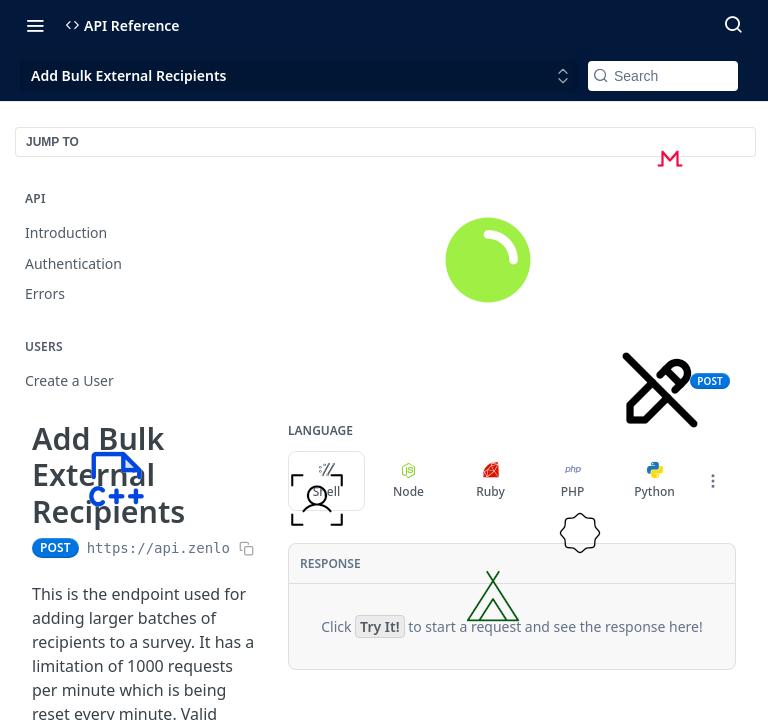  What do you see at coordinates (670, 158) in the screenshot?
I see `view monero cryptocurrency balance` at bounding box center [670, 158].